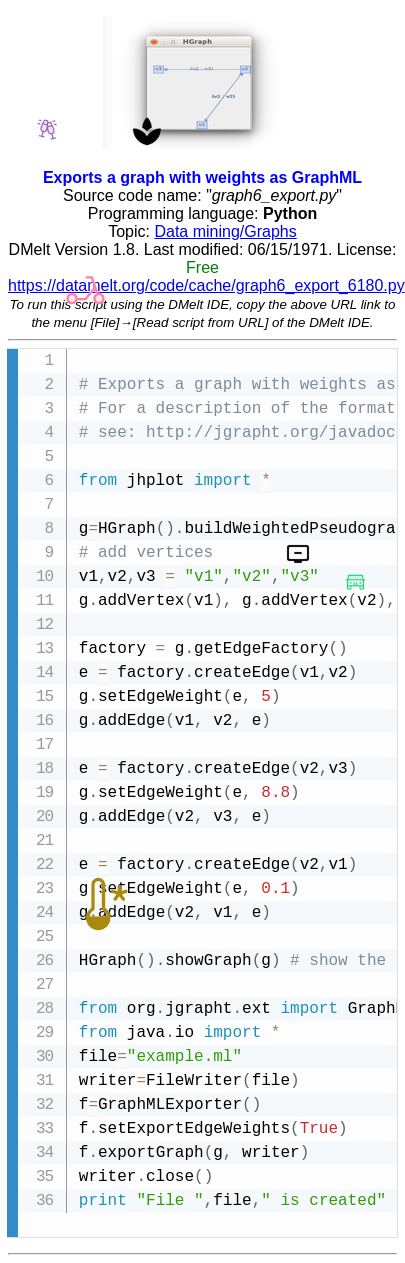 The width and height of the screenshot is (405, 1263). I want to click on select scooter as transportation mode, so click(85, 291).